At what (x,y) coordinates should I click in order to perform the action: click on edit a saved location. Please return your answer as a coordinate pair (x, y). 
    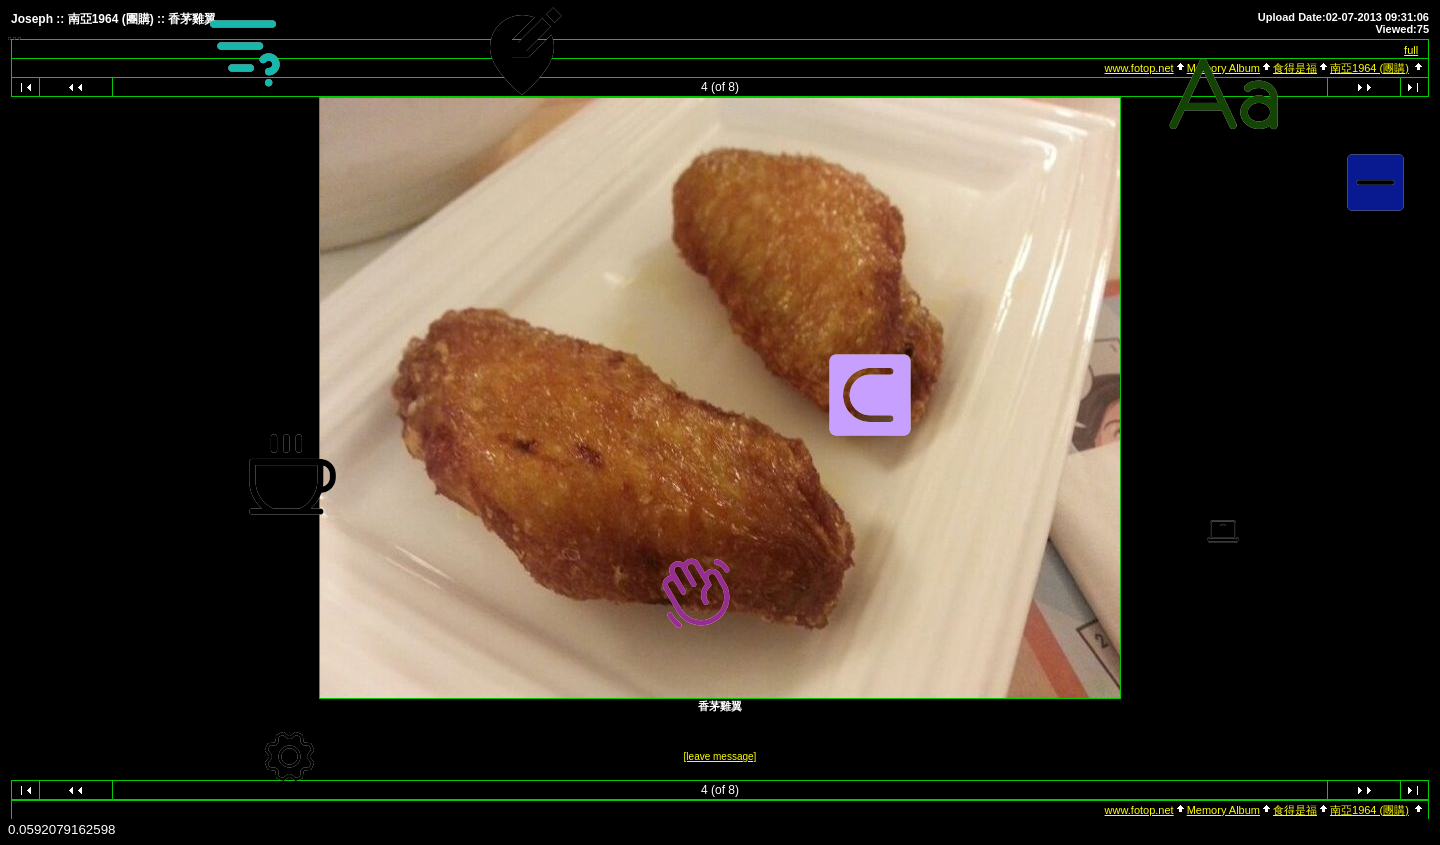
    Looking at the image, I should click on (522, 55).